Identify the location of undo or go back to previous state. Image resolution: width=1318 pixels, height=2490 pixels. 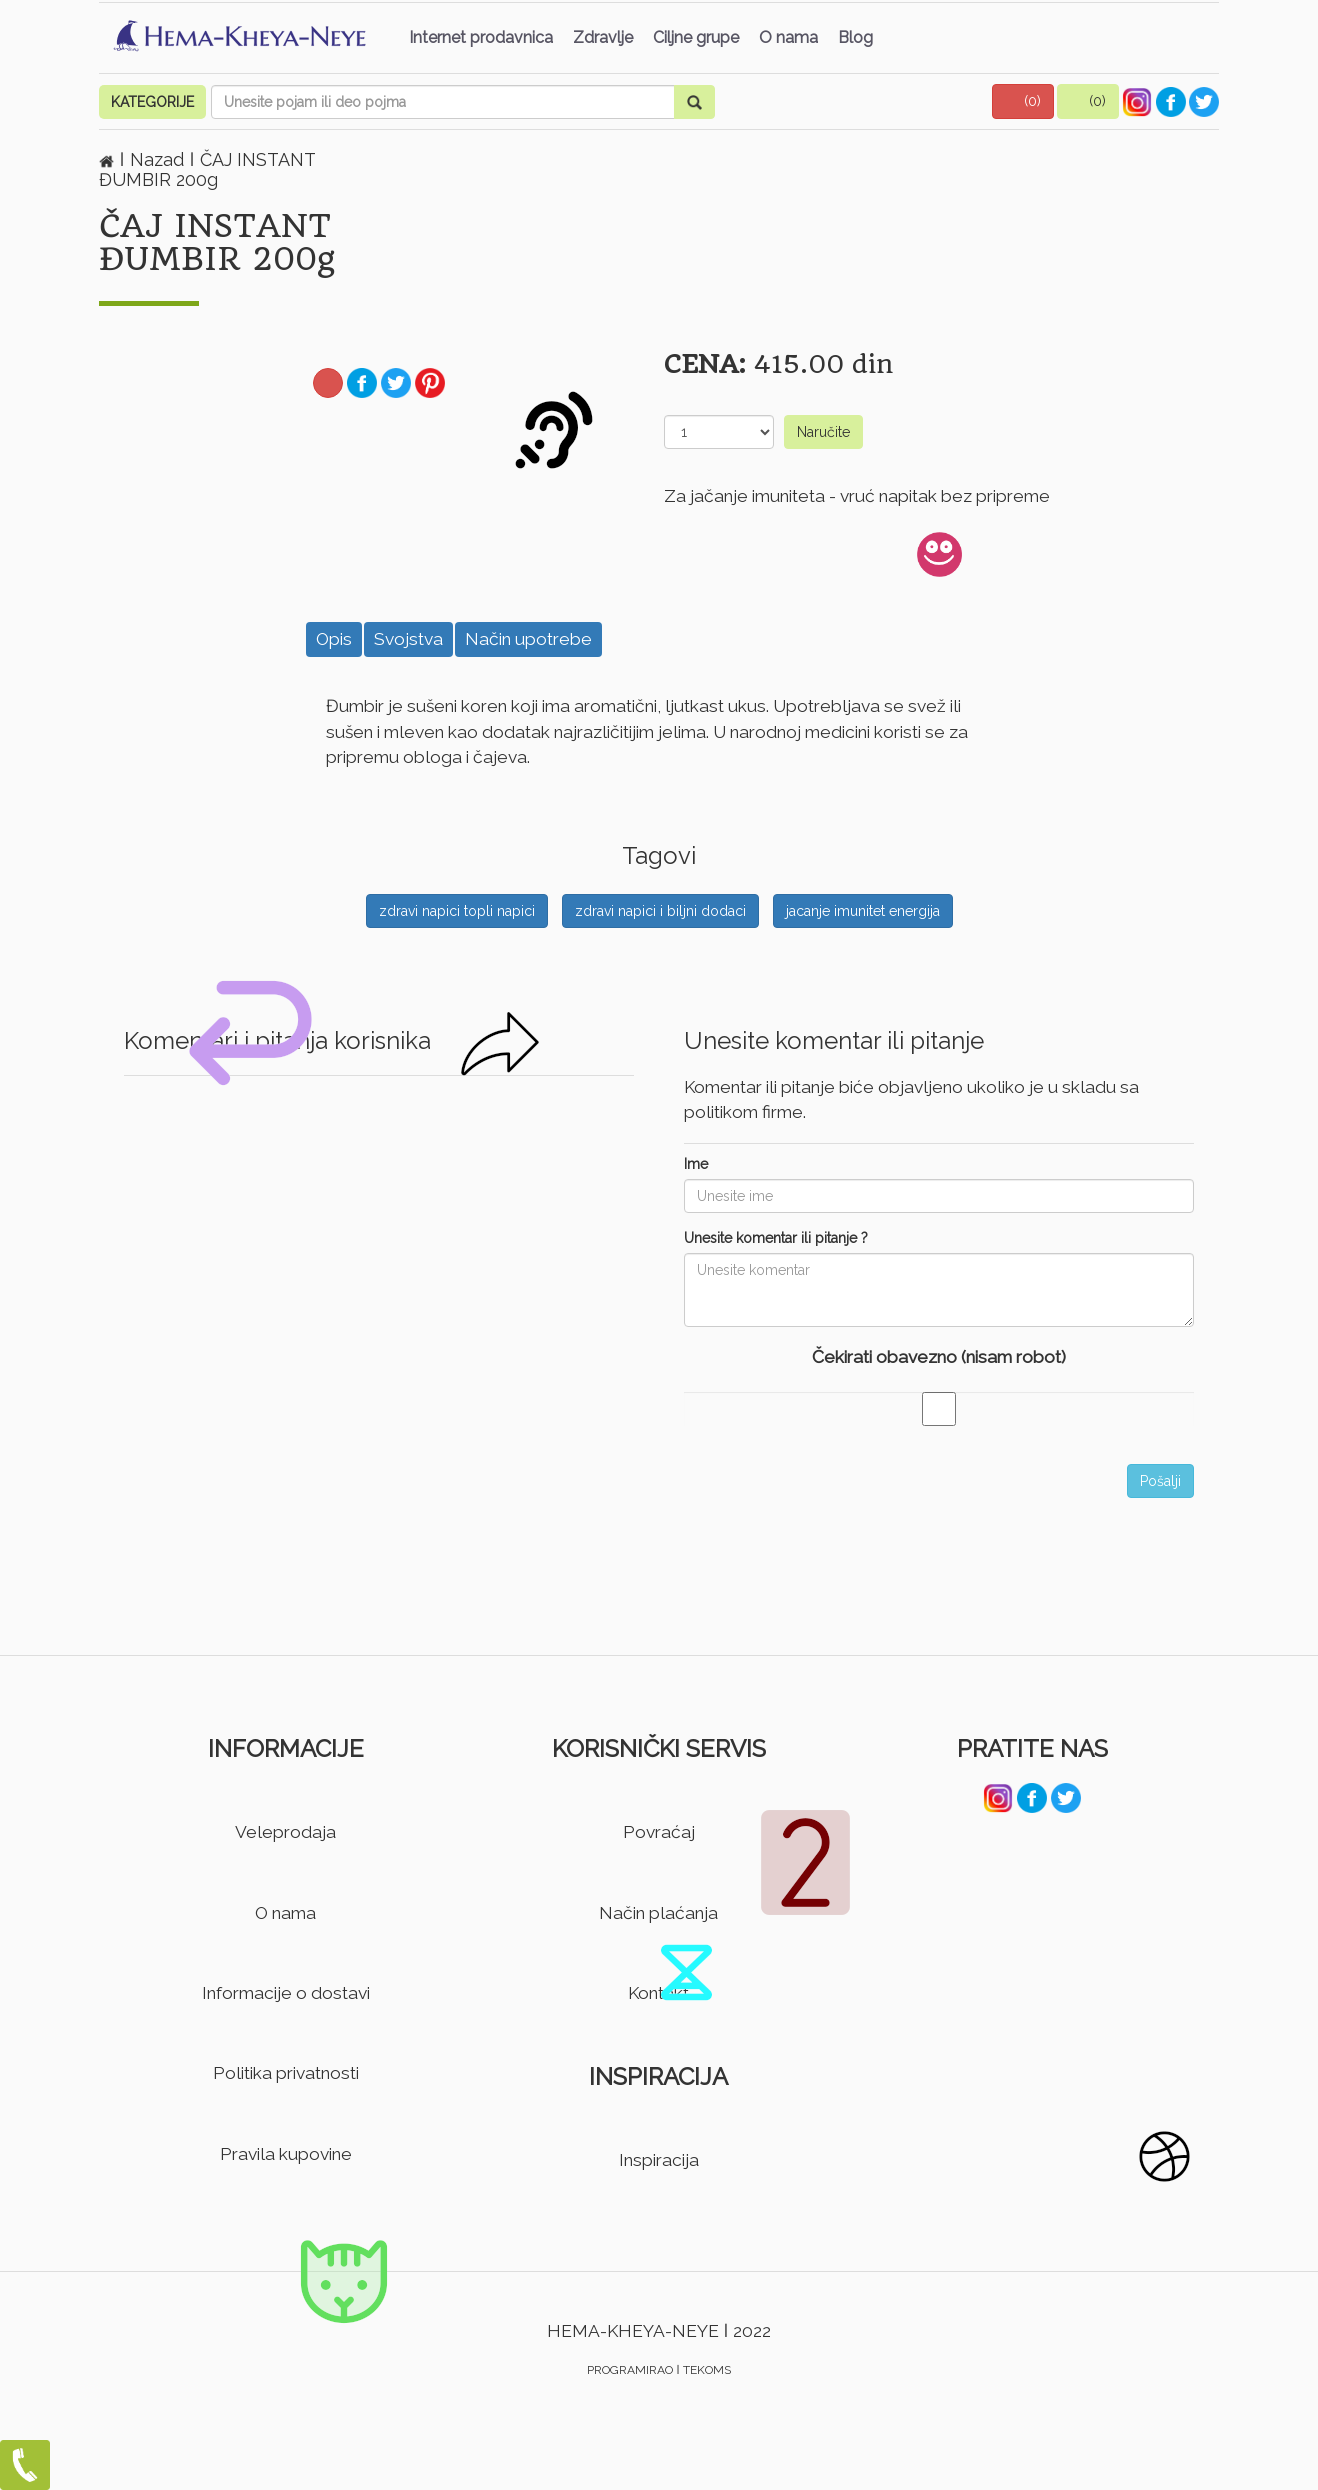
(250, 1028).